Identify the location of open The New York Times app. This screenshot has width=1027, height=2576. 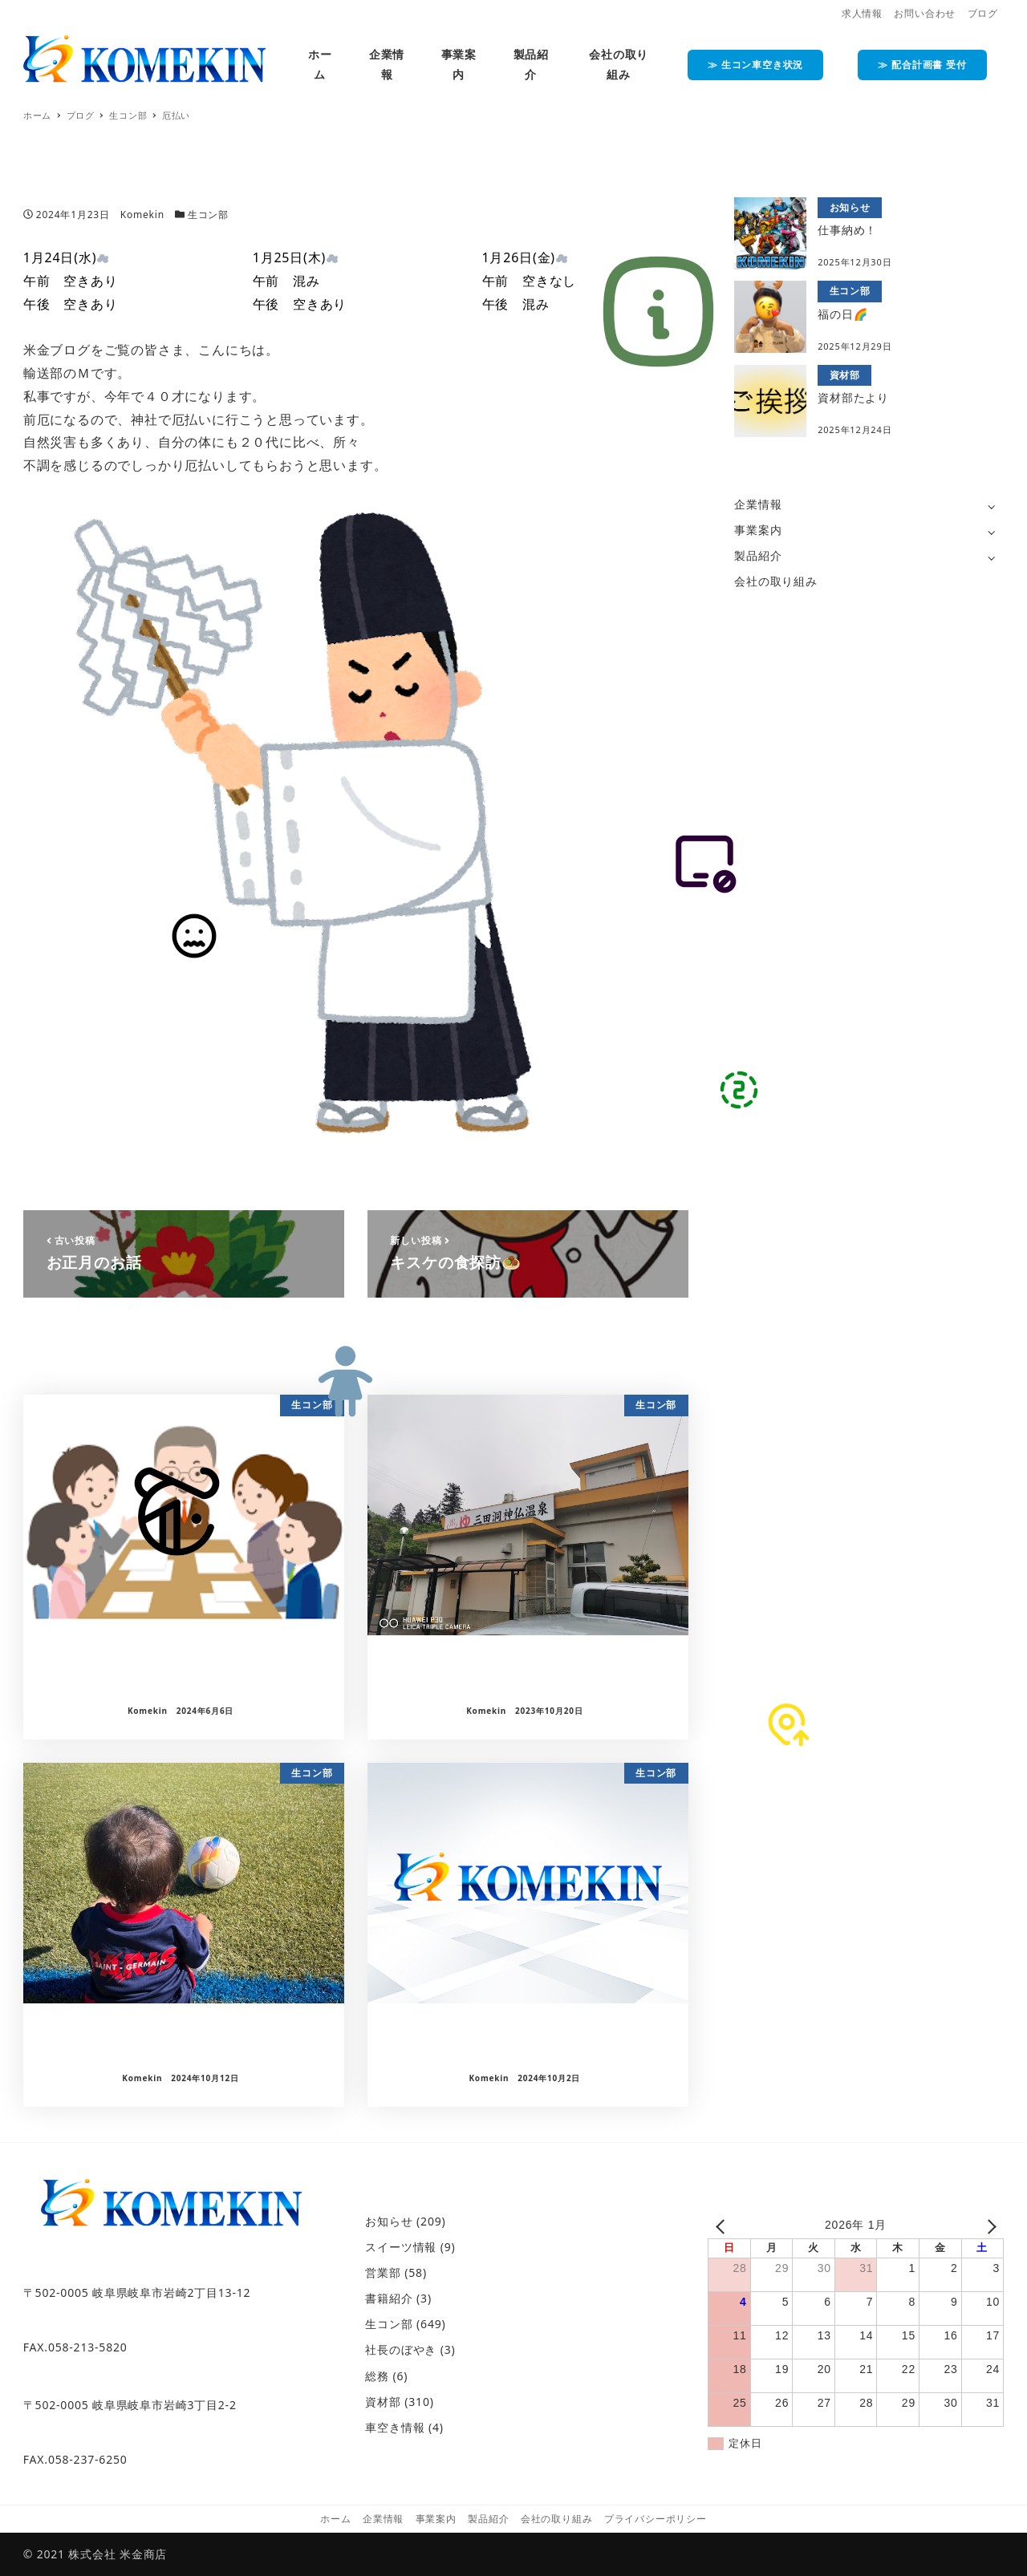
(177, 1509).